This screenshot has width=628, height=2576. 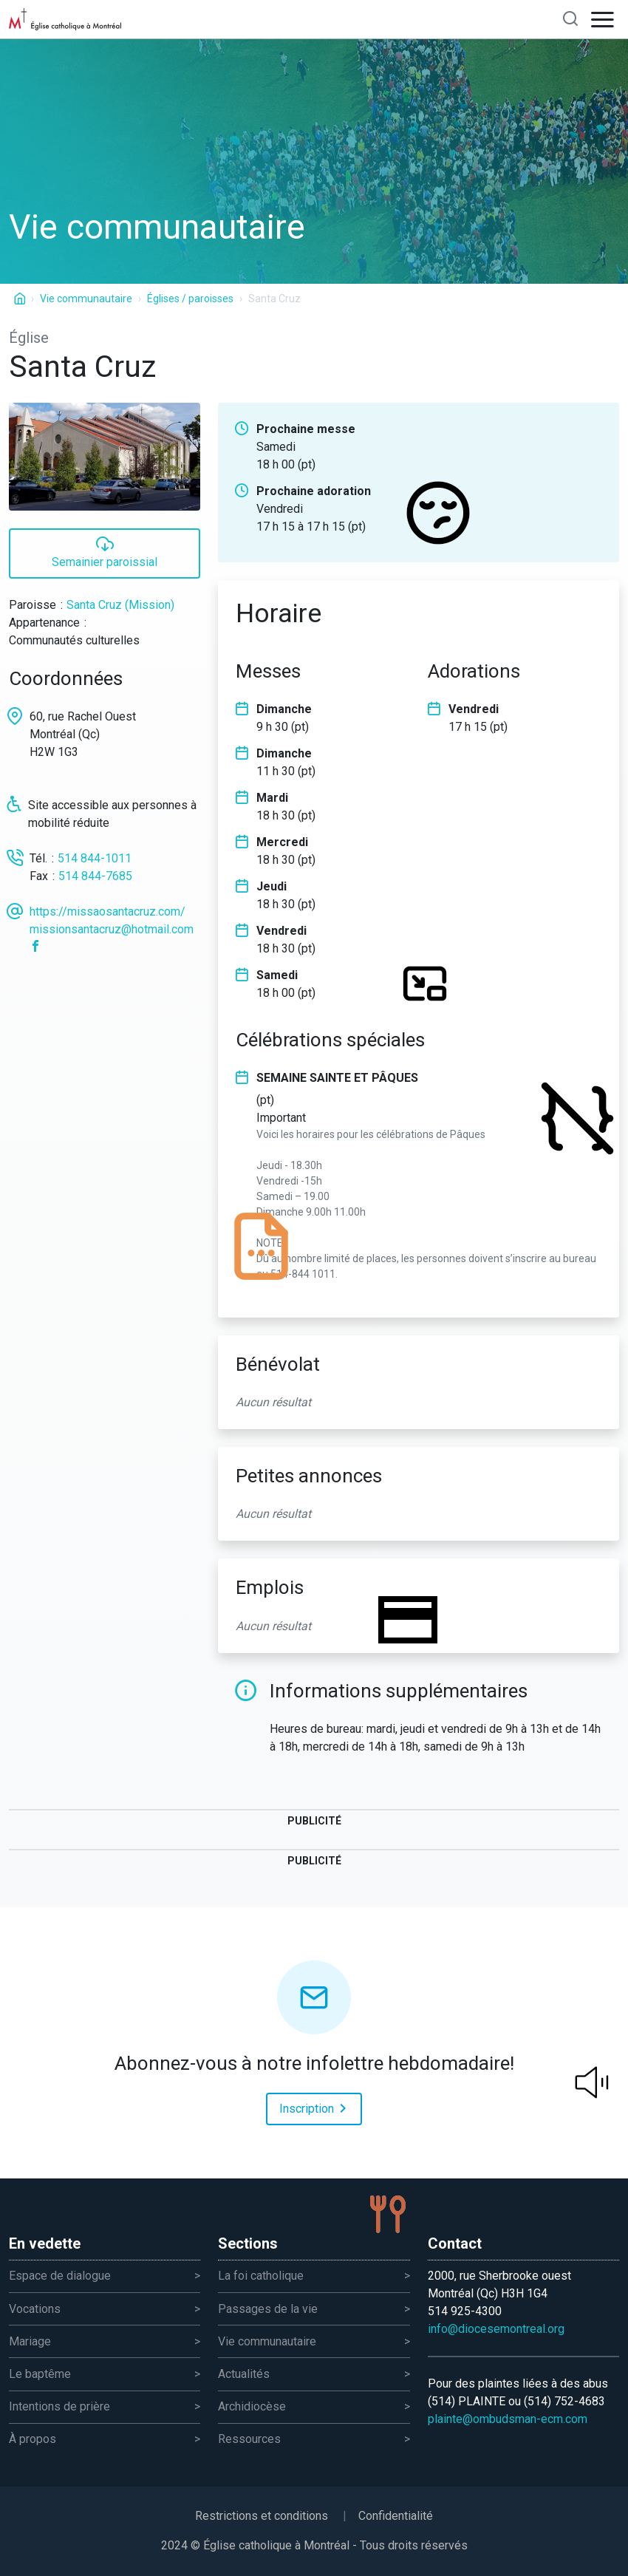 I want to click on access food or dining options, so click(x=388, y=2213).